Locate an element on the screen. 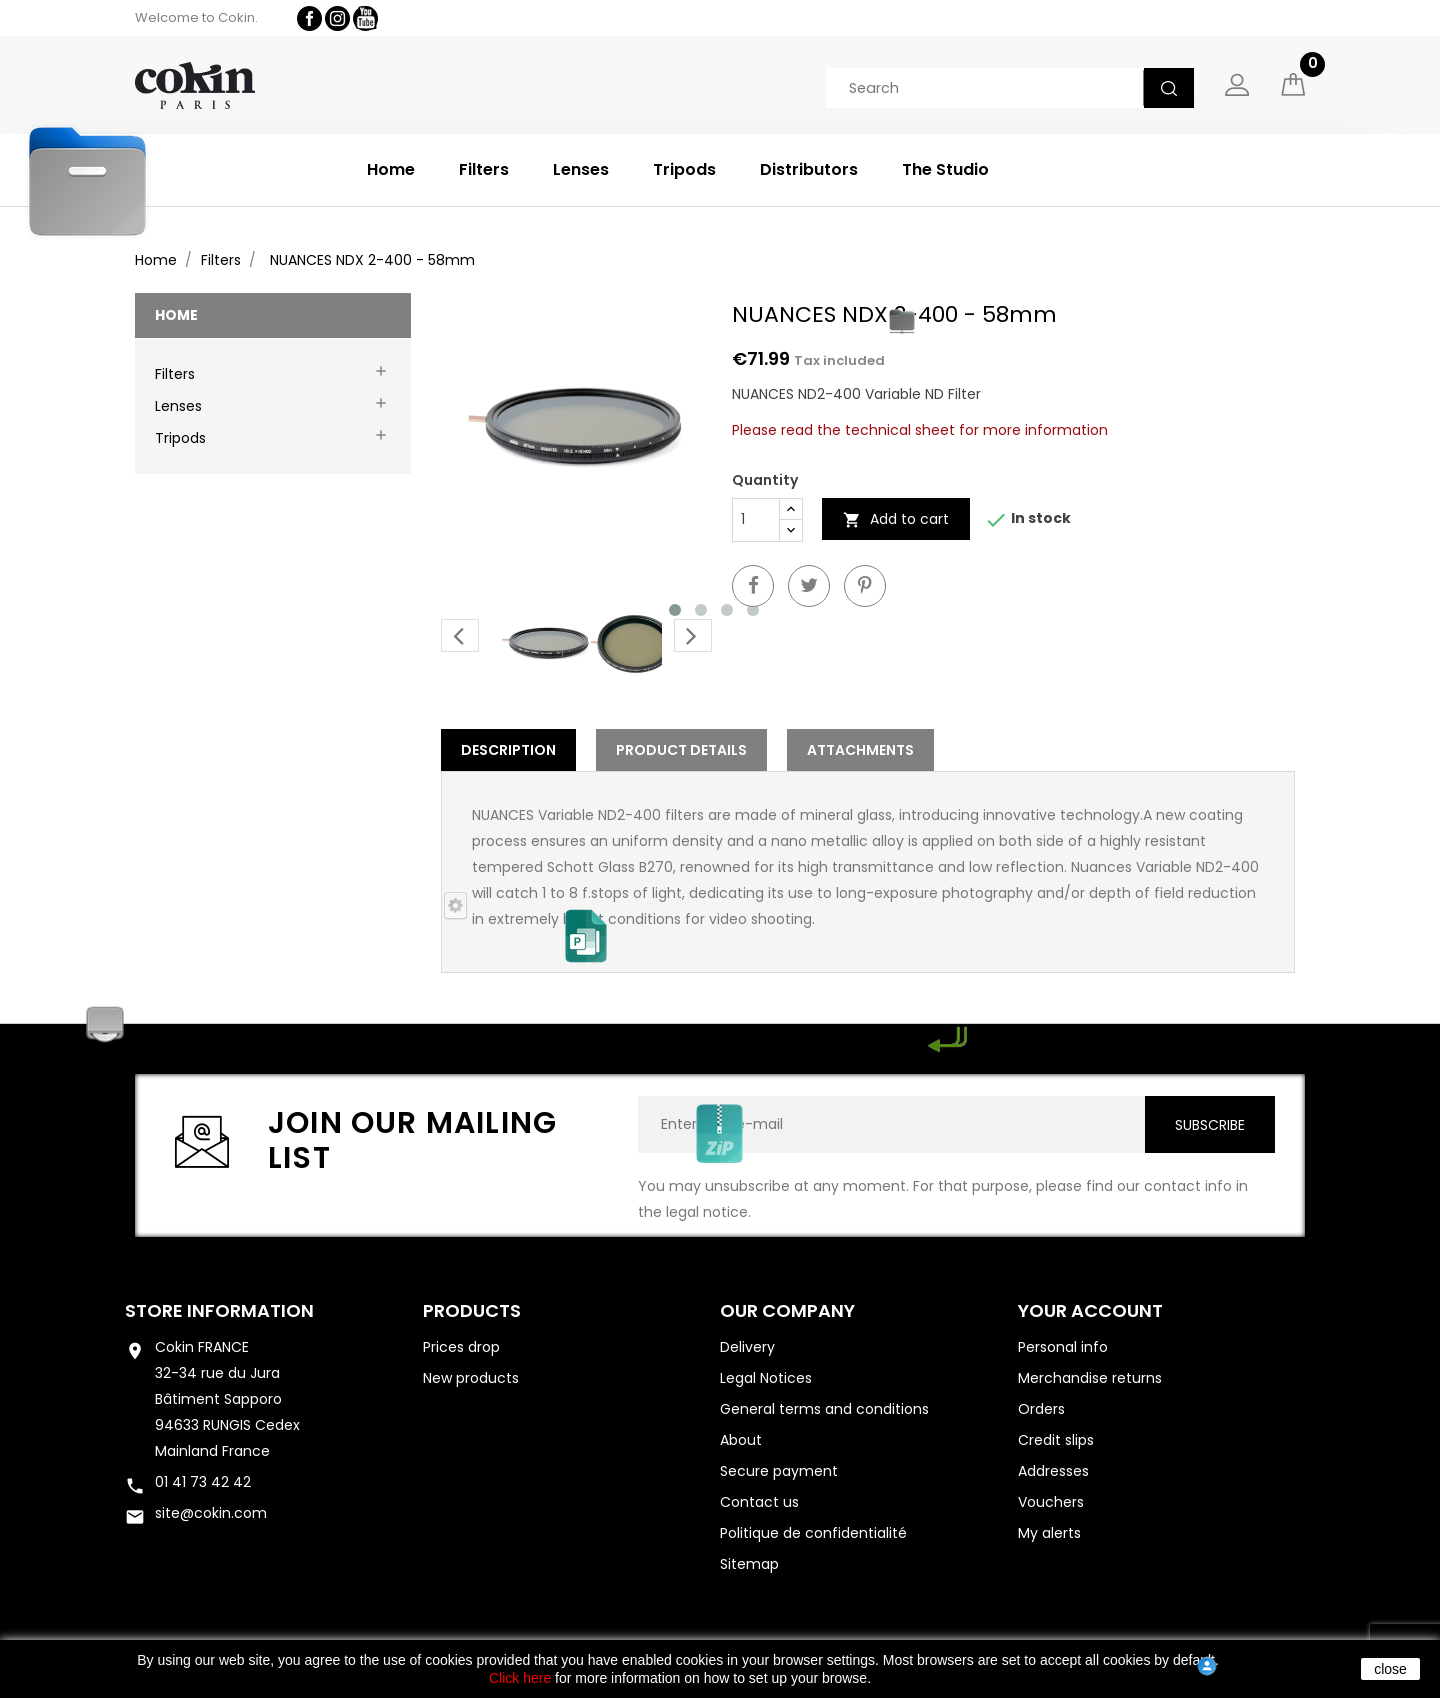 Image resolution: width=1440 pixels, height=1698 pixels. default user profile avatar is located at coordinates (1207, 1666).